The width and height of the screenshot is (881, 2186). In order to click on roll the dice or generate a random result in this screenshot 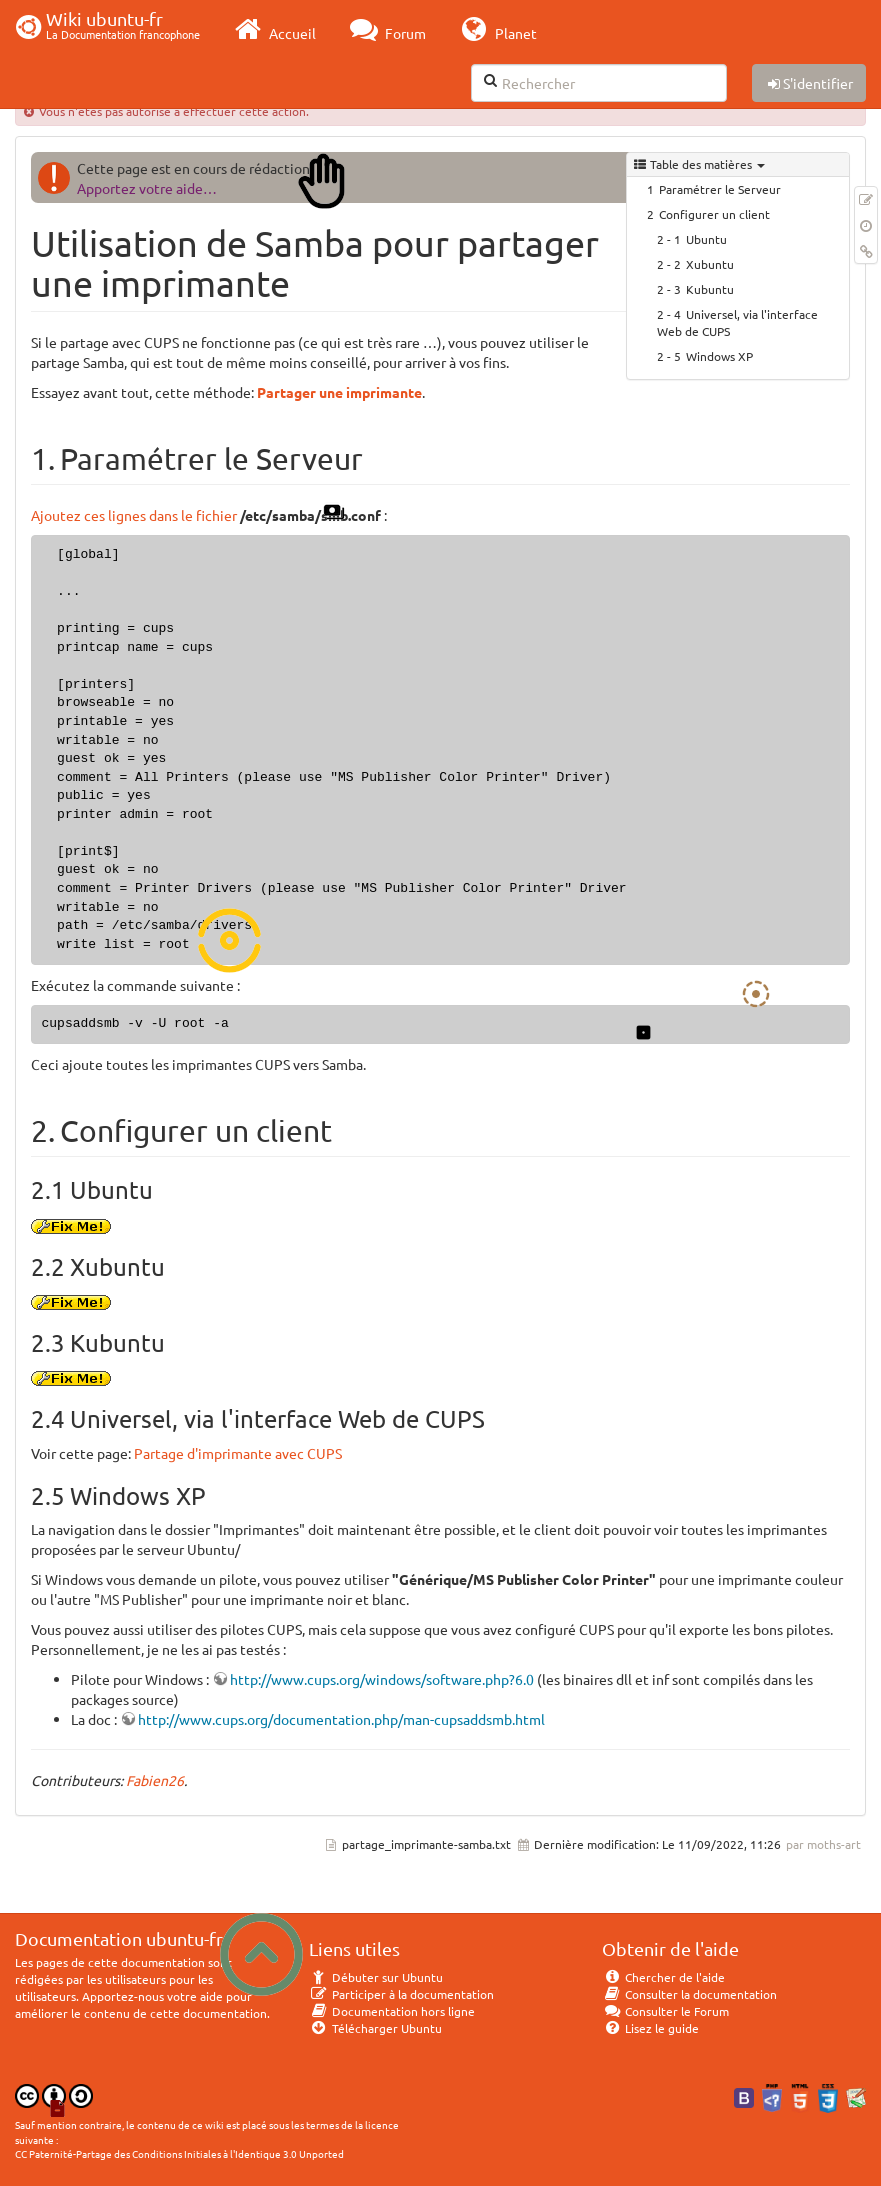, I will do `click(643, 1032)`.